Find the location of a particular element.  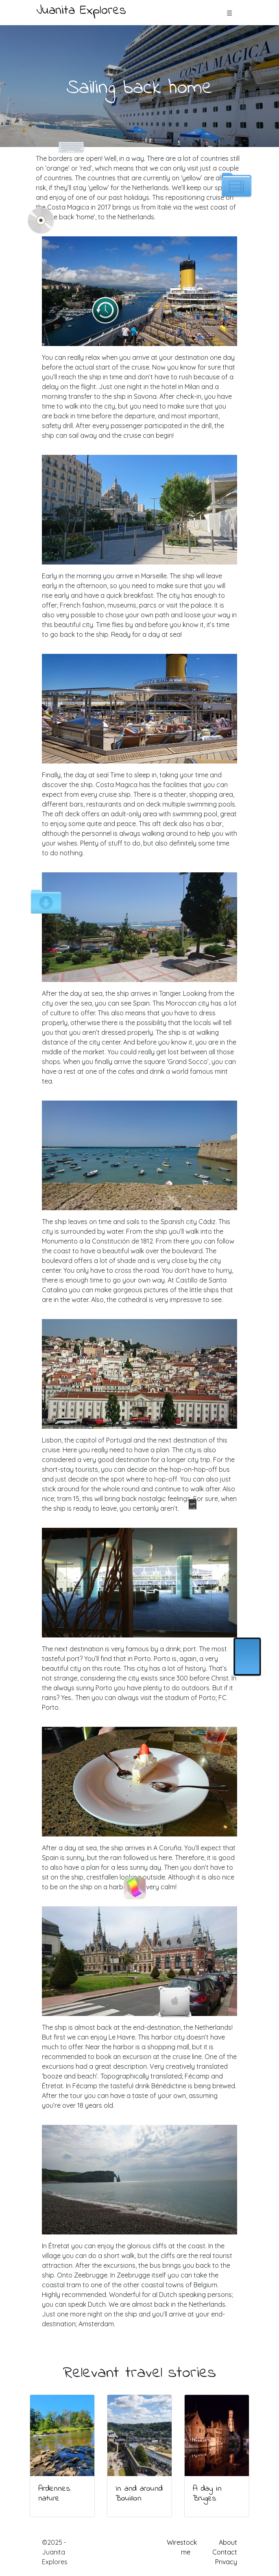

access network-attached storage folder is located at coordinates (236, 184).